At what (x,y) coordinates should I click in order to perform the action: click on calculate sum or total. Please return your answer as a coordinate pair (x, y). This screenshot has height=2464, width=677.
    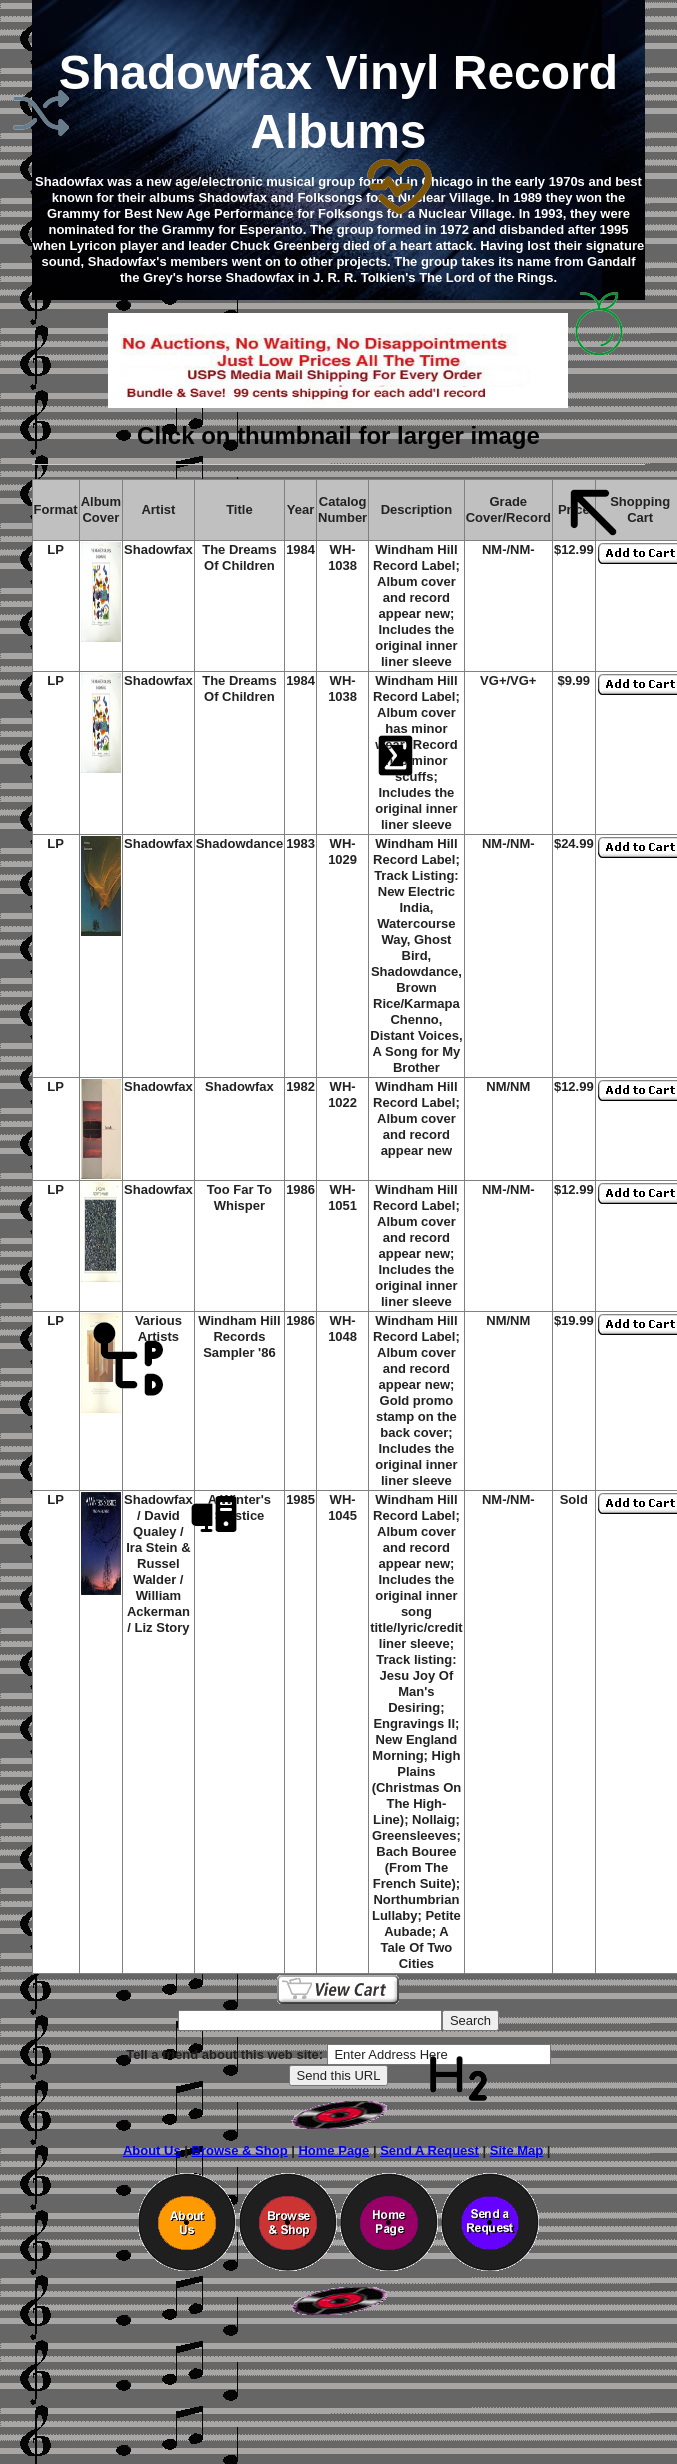
    Looking at the image, I should click on (395, 755).